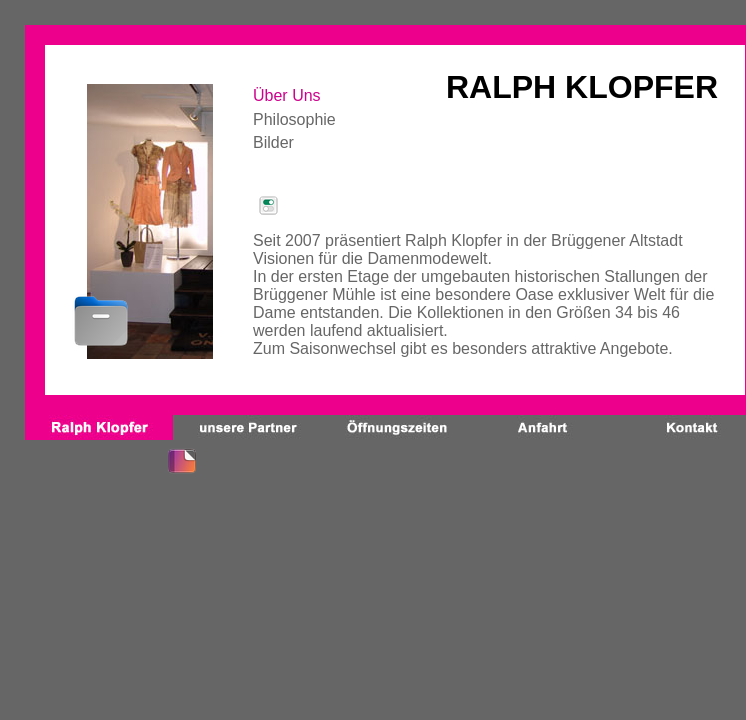 The image size is (746, 720). What do you see at coordinates (101, 321) in the screenshot?
I see `open the files app` at bounding box center [101, 321].